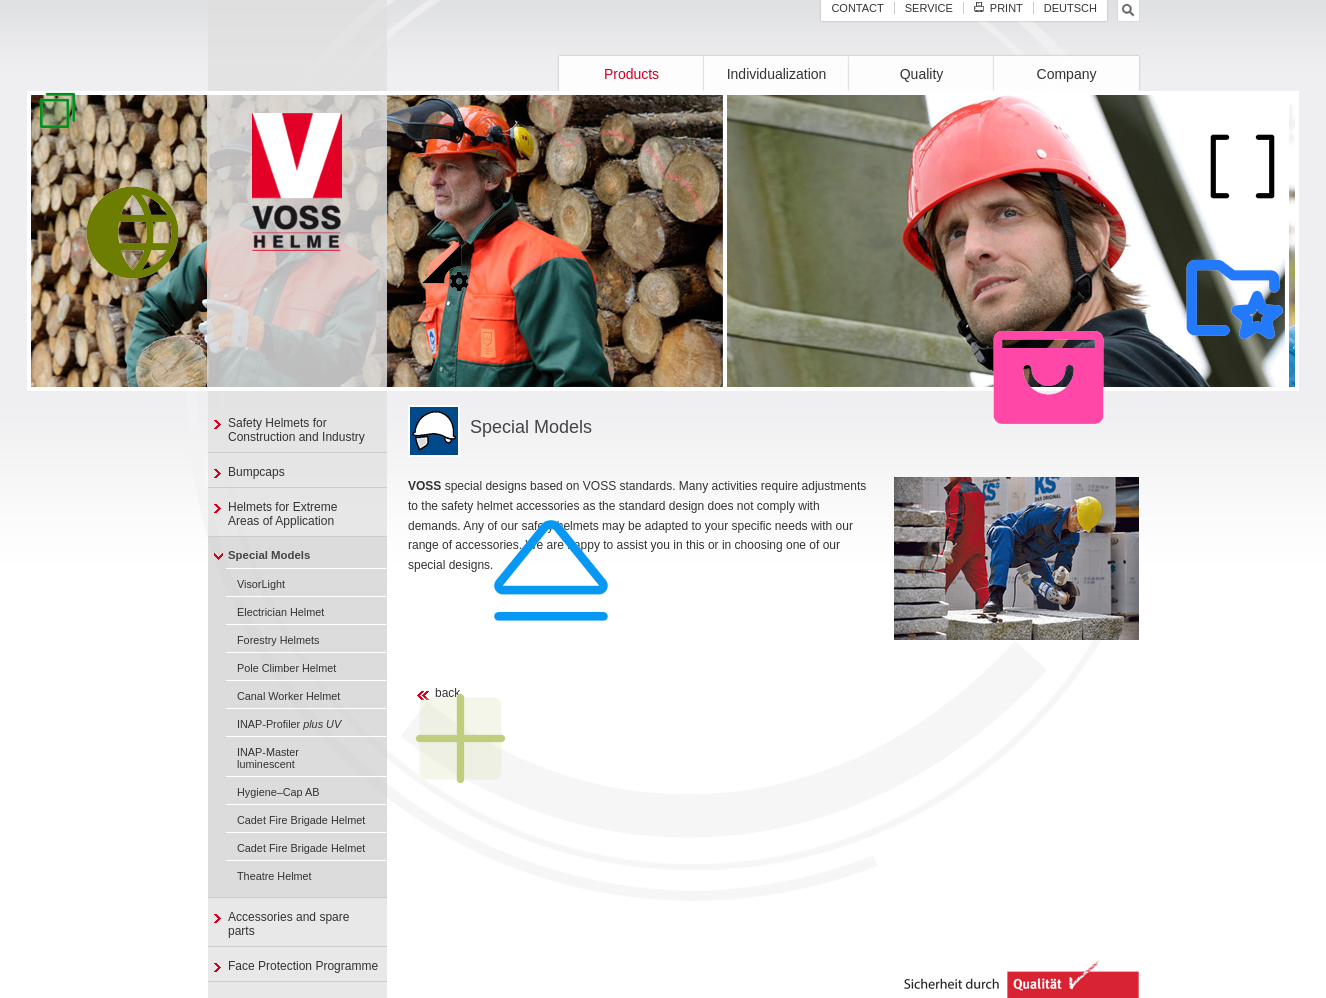  What do you see at coordinates (1242, 166) in the screenshot?
I see `insert or edit code brackets` at bounding box center [1242, 166].